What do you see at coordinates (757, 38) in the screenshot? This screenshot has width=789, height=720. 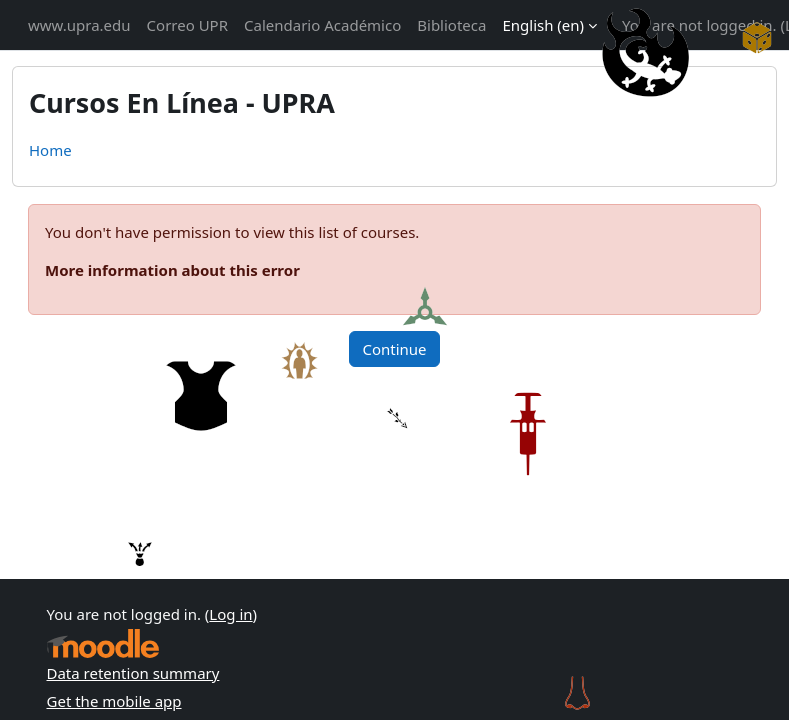 I see `roll the dice or randomize` at bounding box center [757, 38].